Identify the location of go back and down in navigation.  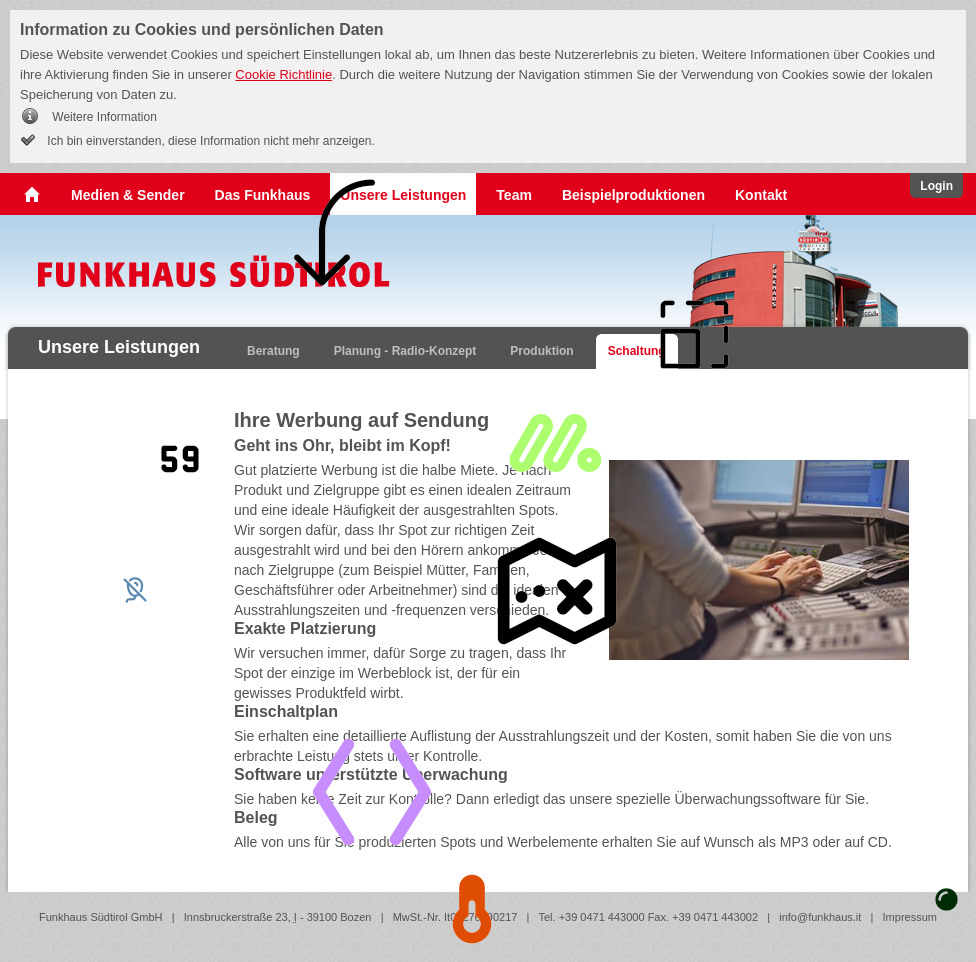
(334, 232).